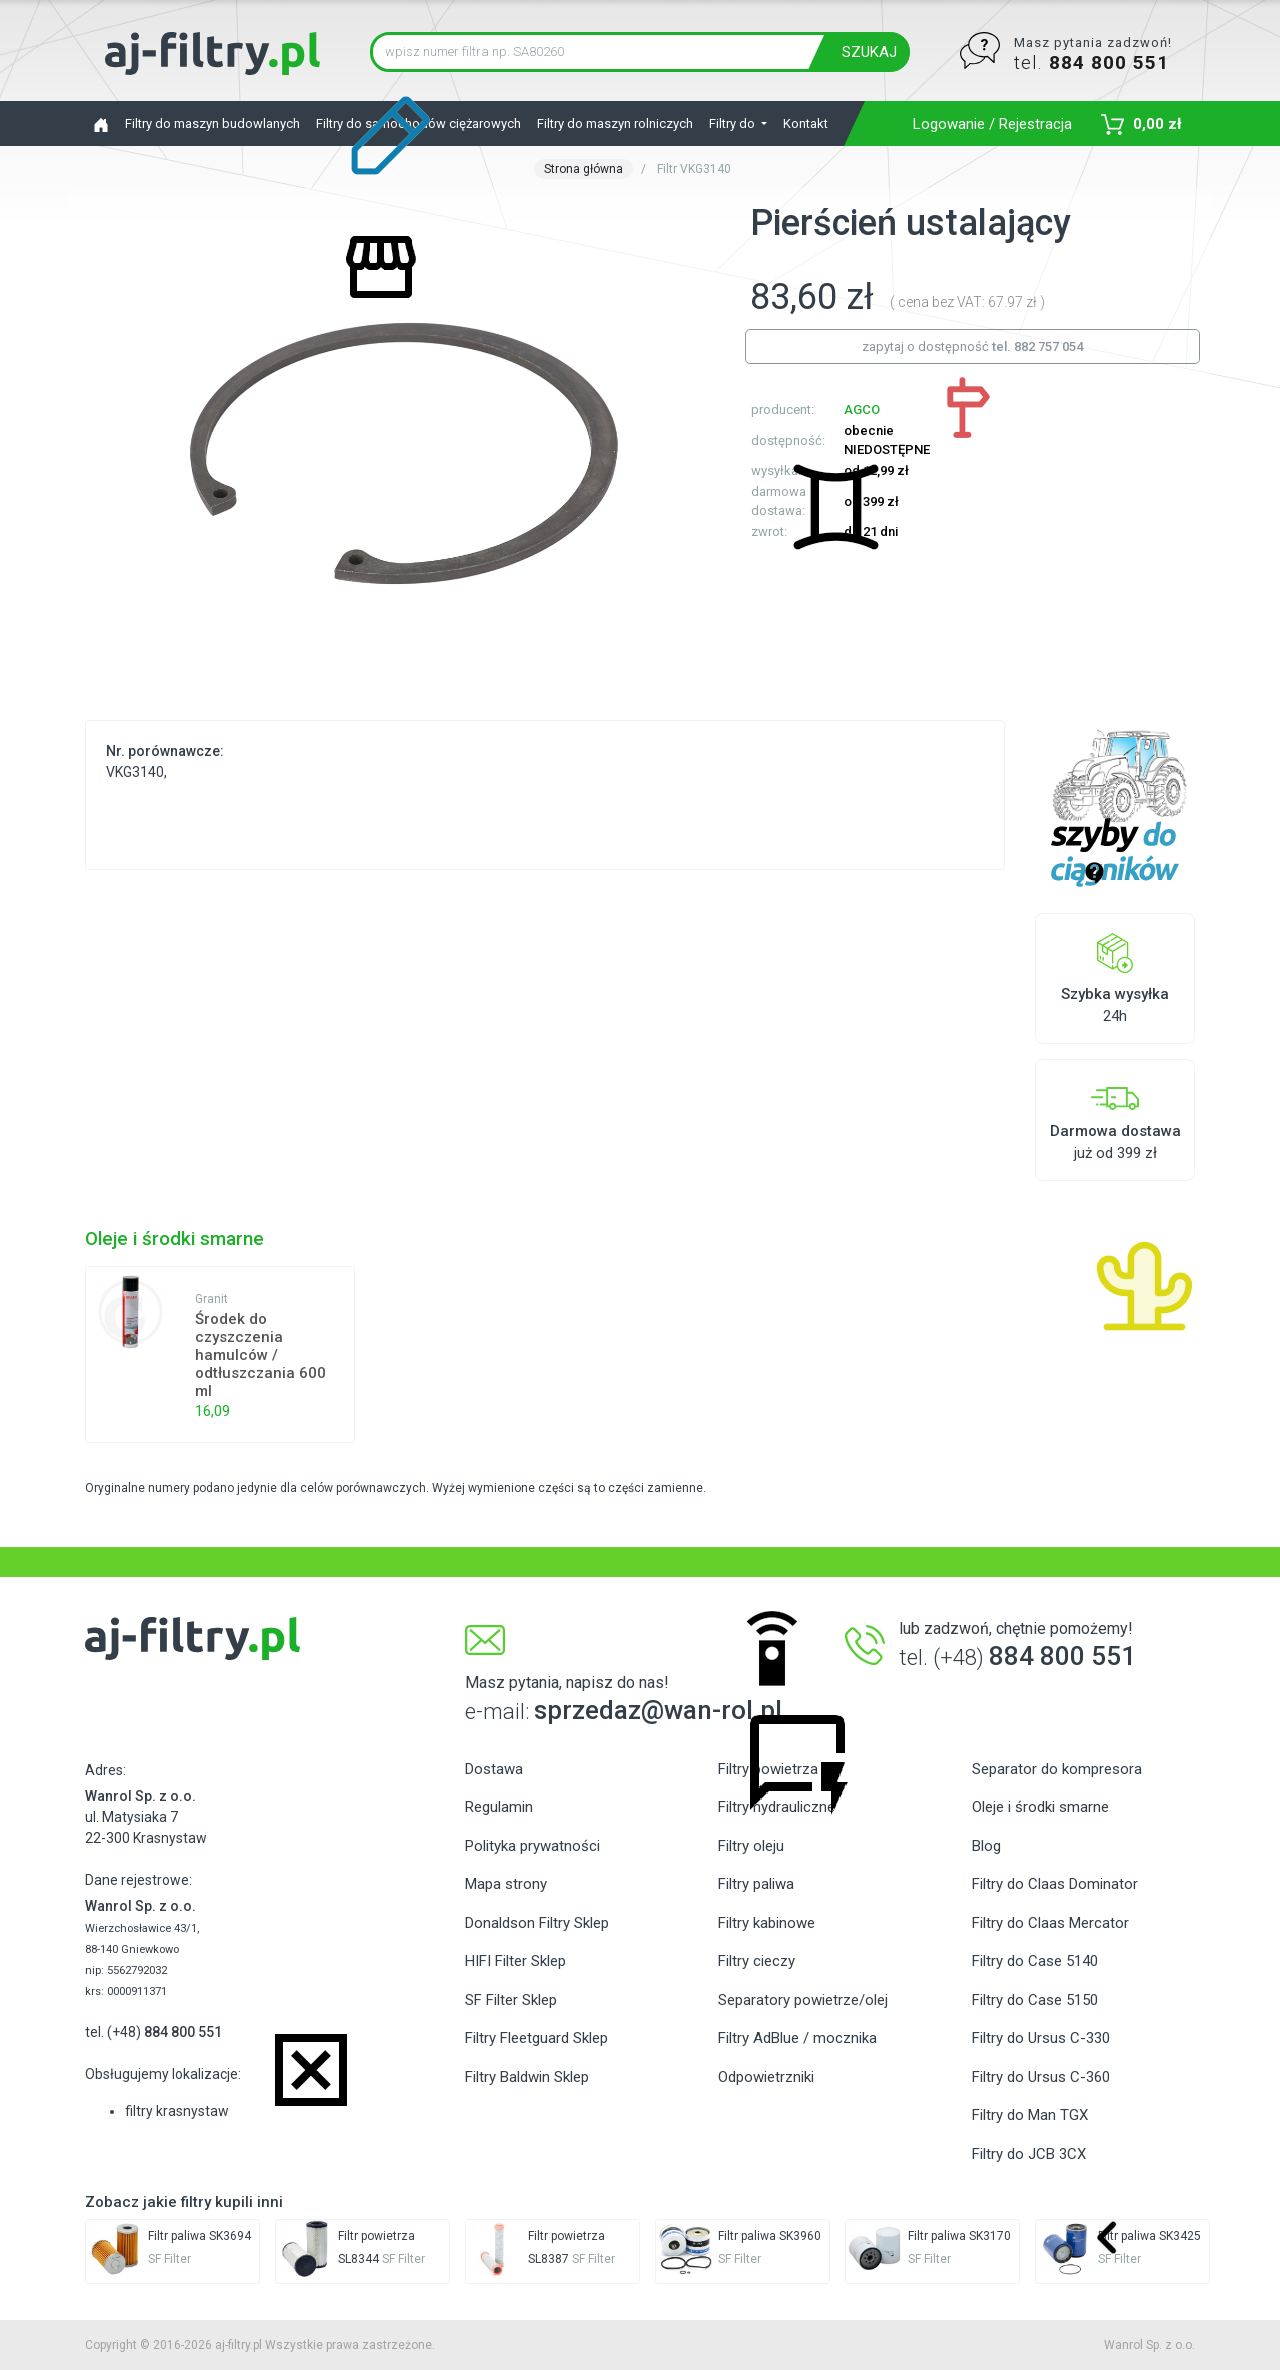 Image resolution: width=1280 pixels, height=2370 pixels. I want to click on indicates a feature or option is disabled by default, so click(311, 2070).